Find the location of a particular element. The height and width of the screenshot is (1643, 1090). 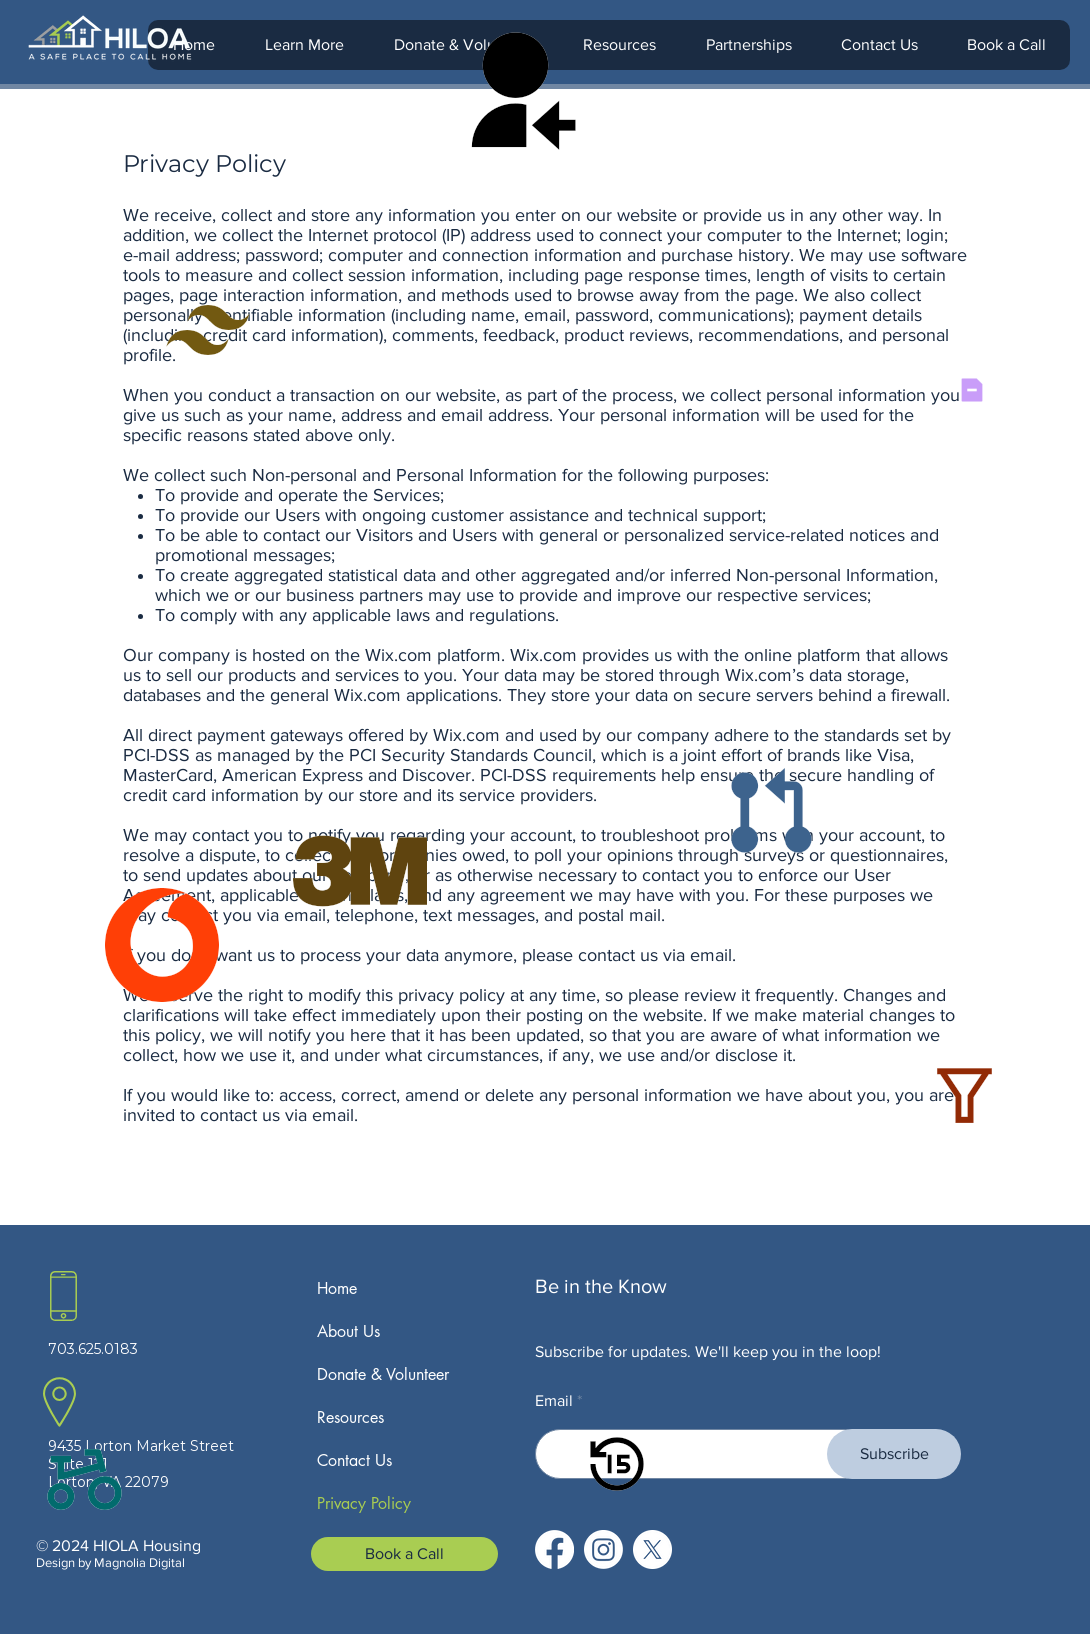

3M company logo is located at coordinates (360, 871).